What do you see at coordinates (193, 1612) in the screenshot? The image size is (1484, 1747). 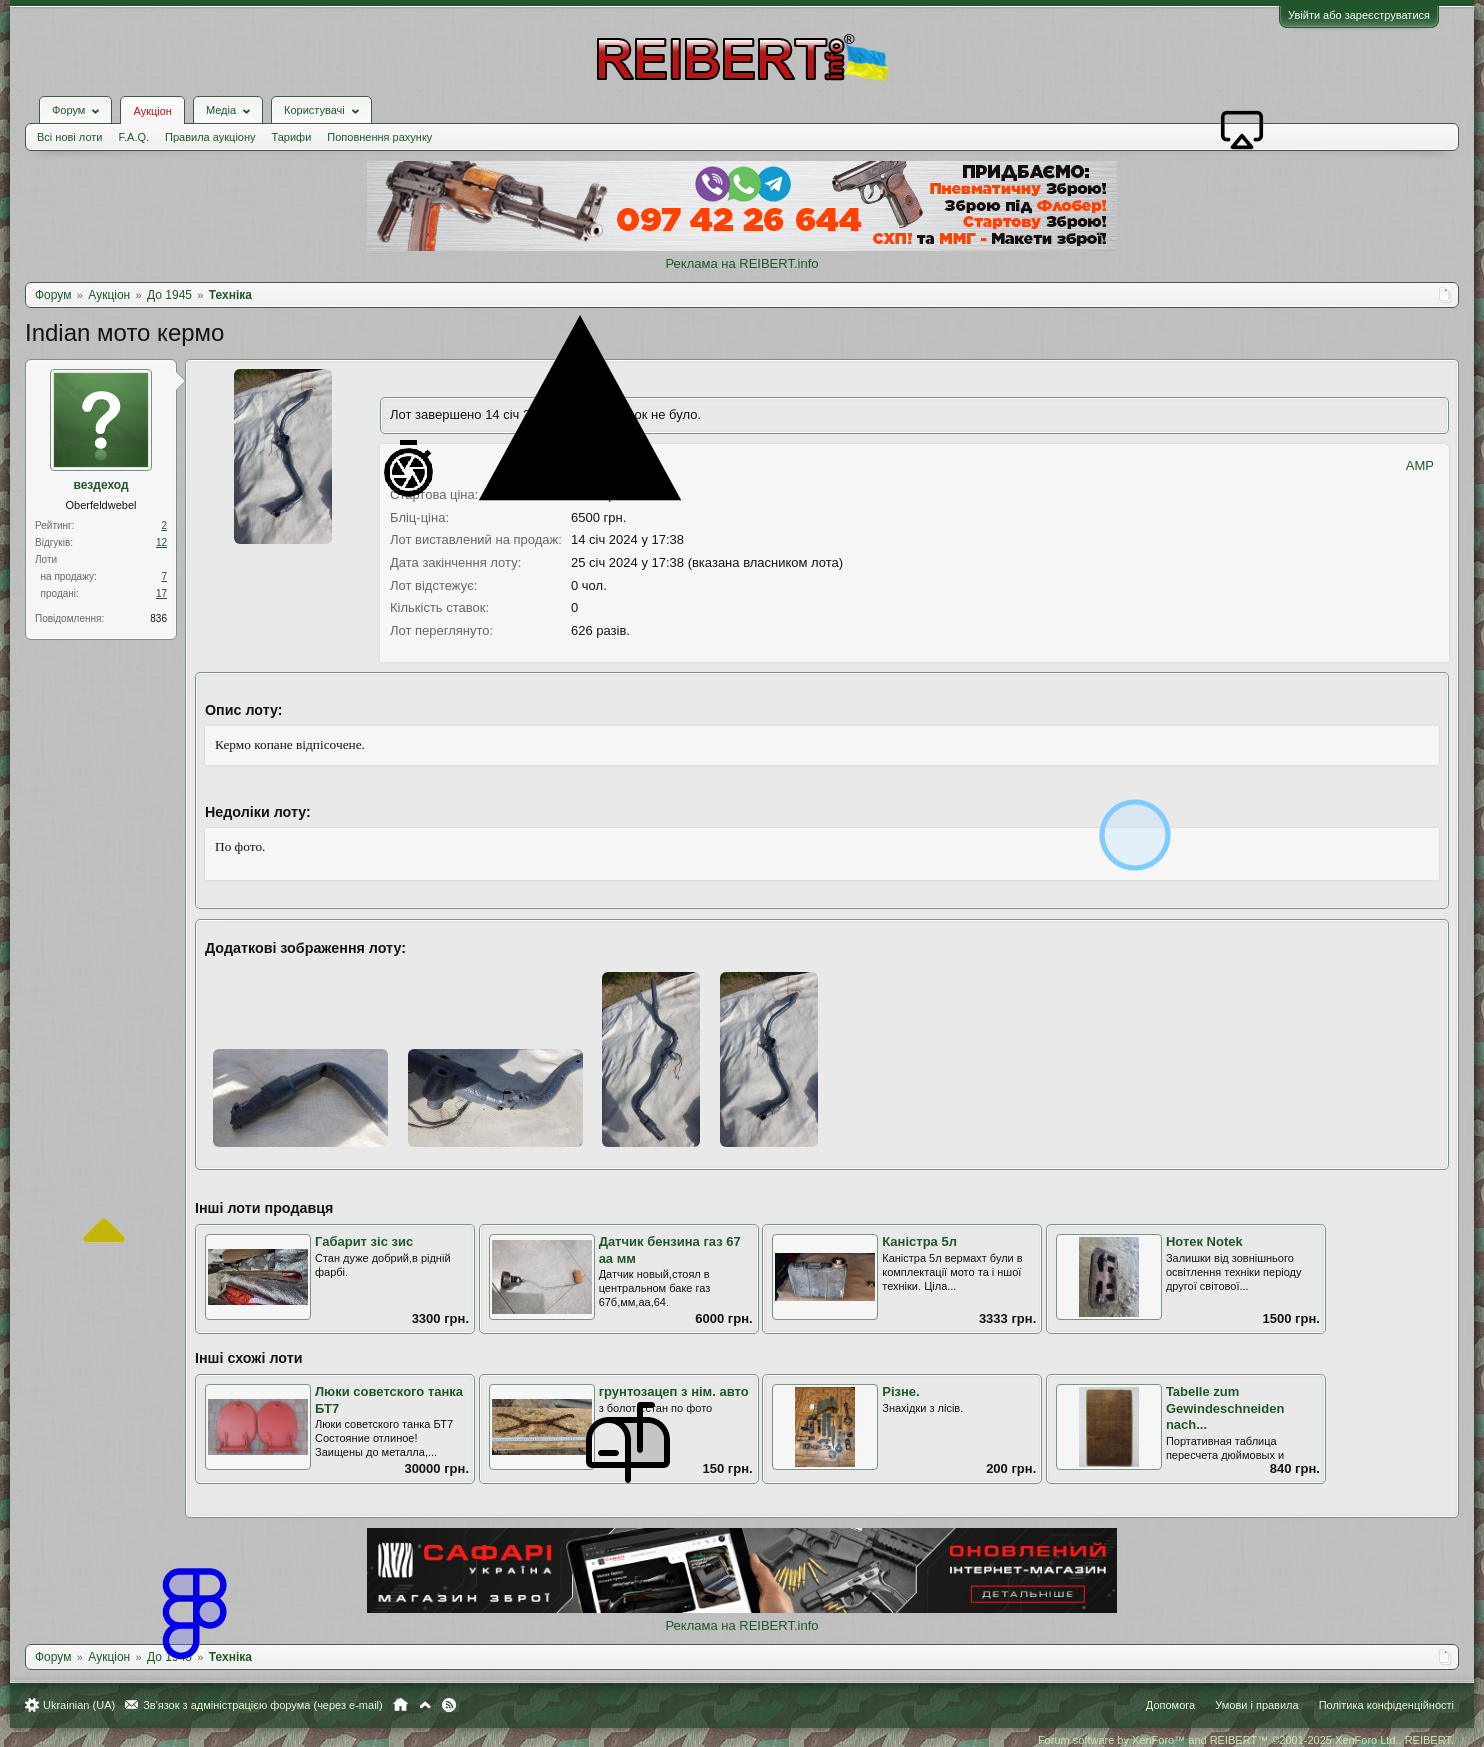 I see `open figma design file` at bounding box center [193, 1612].